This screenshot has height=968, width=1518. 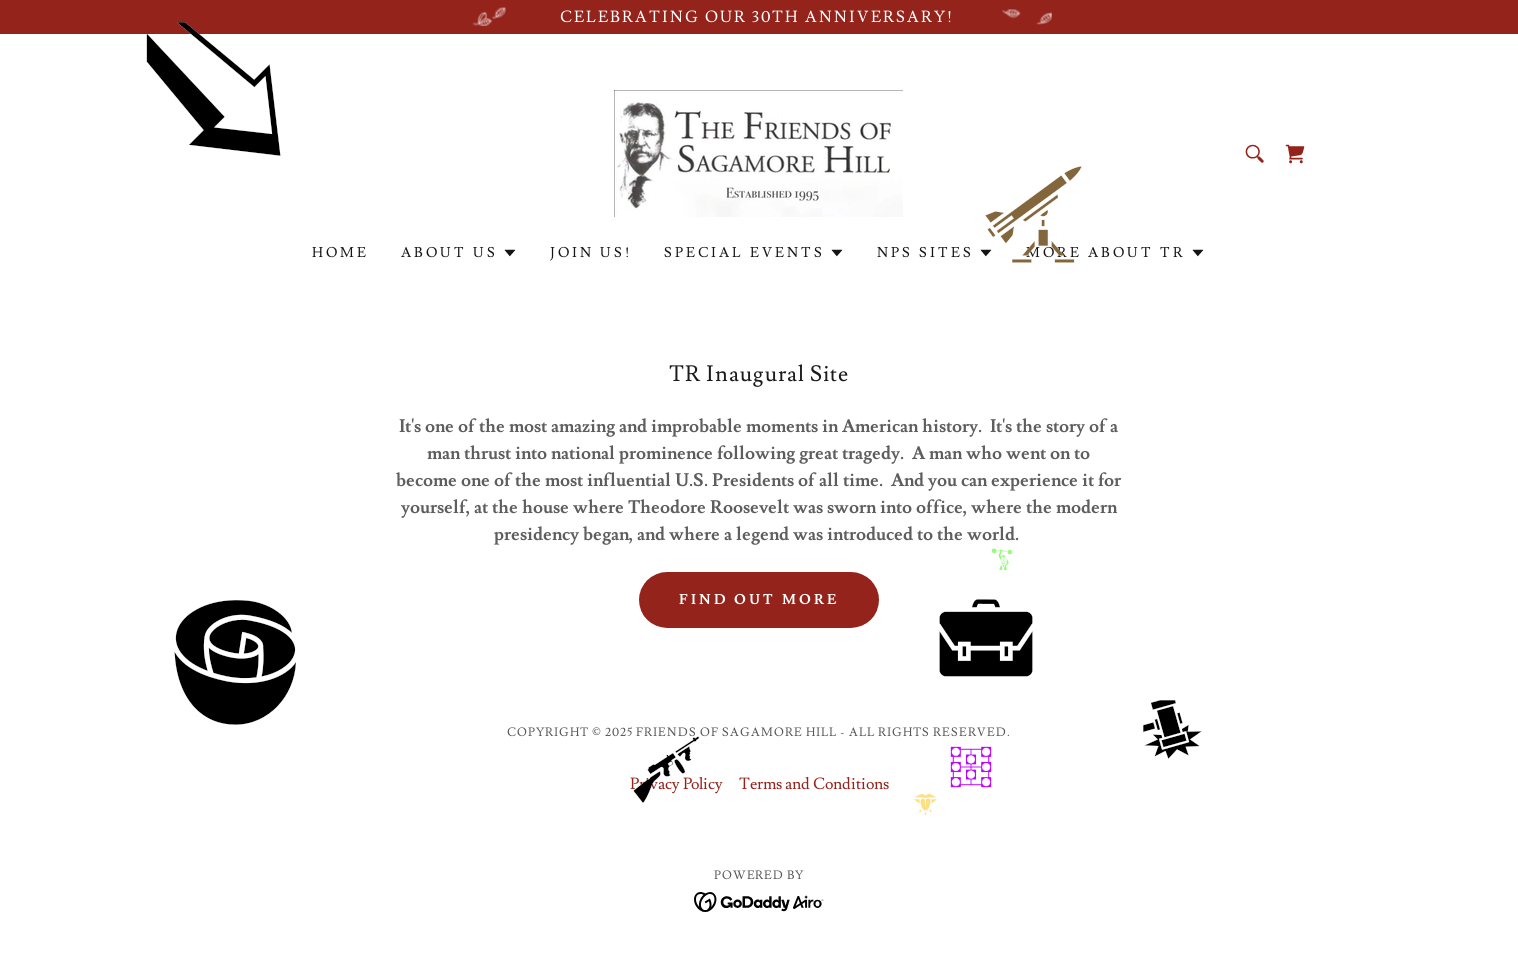 What do you see at coordinates (1033, 214) in the screenshot?
I see `launch missile attack in game` at bounding box center [1033, 214].